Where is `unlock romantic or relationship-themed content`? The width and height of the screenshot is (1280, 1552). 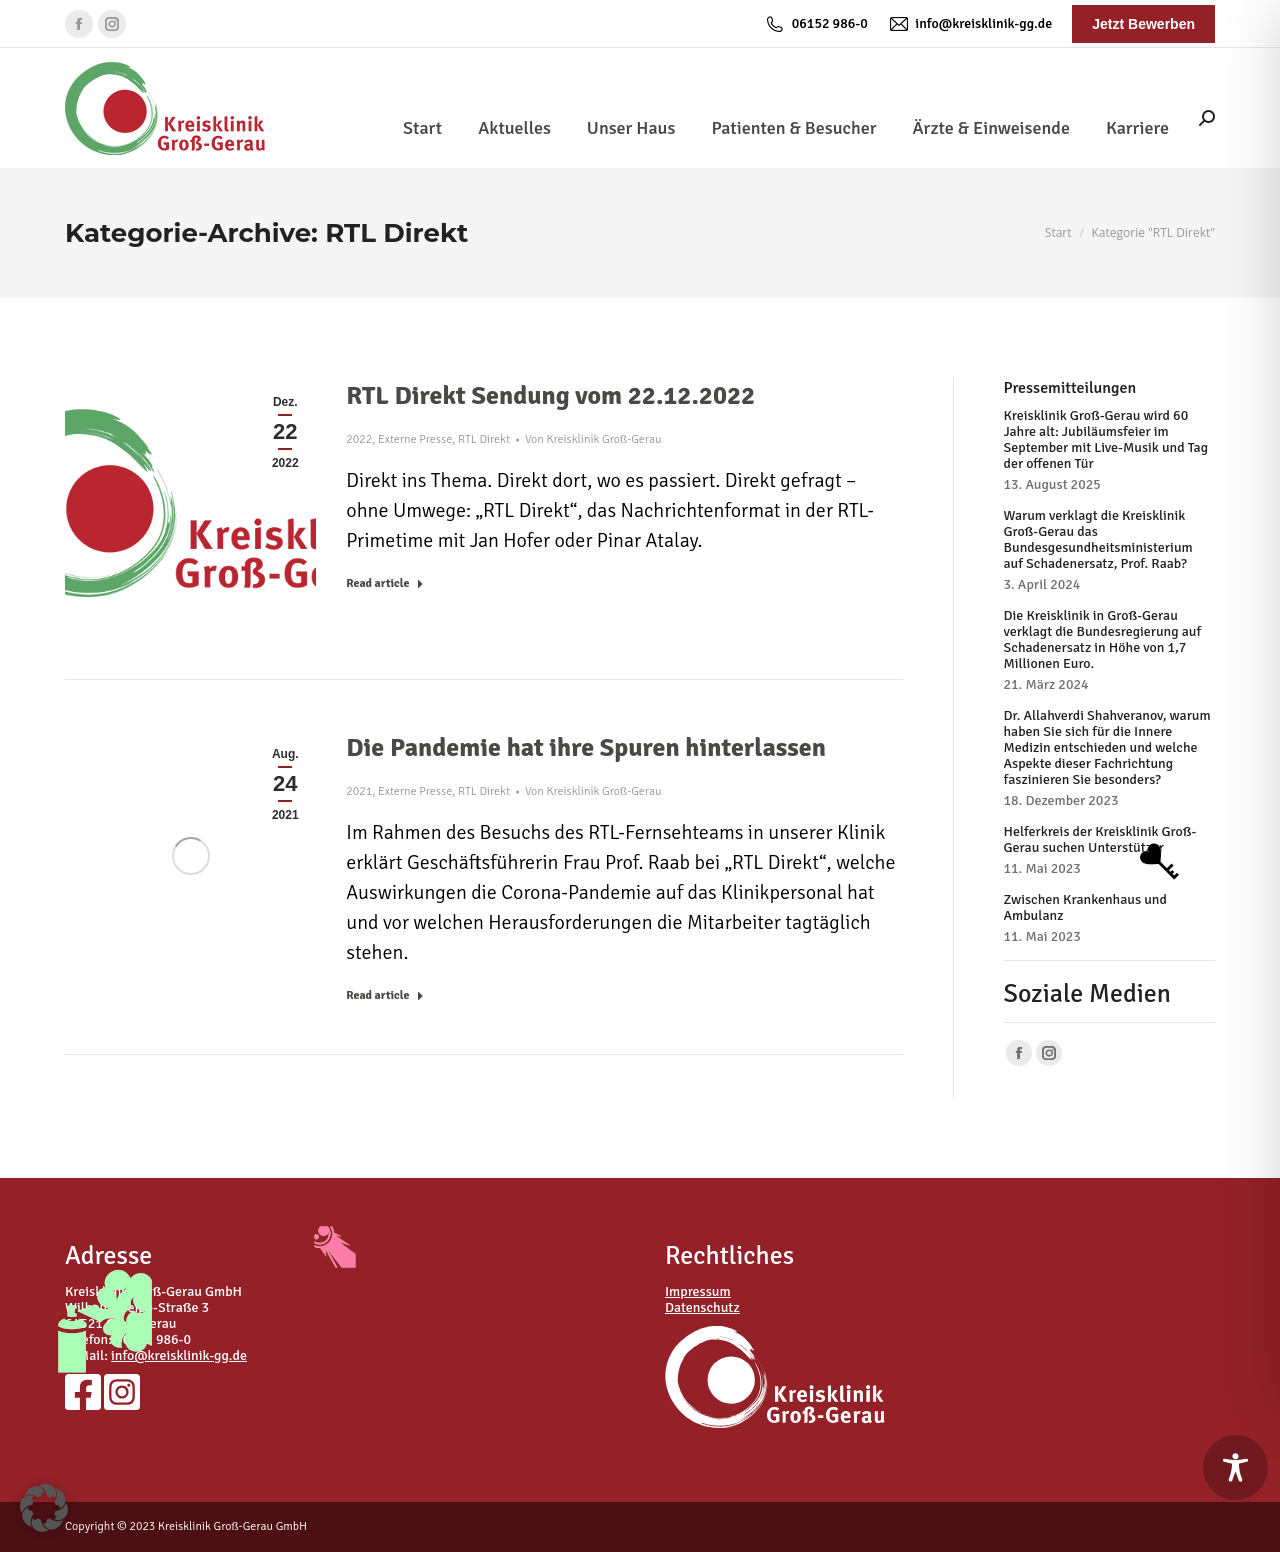
unlock romantic or relationship-themed content is located at coordinates (1159, 861).